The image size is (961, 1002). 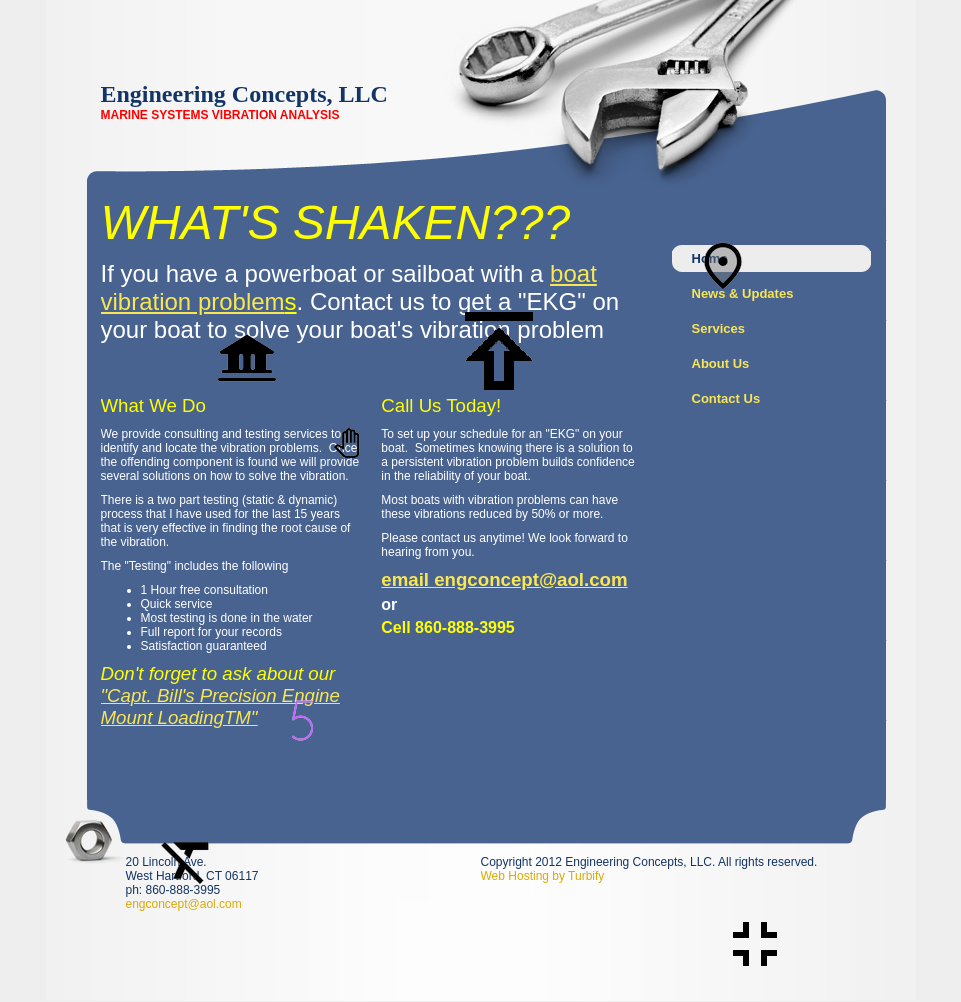 I want to click on stop or pause an action, so click(x=347, y=443).